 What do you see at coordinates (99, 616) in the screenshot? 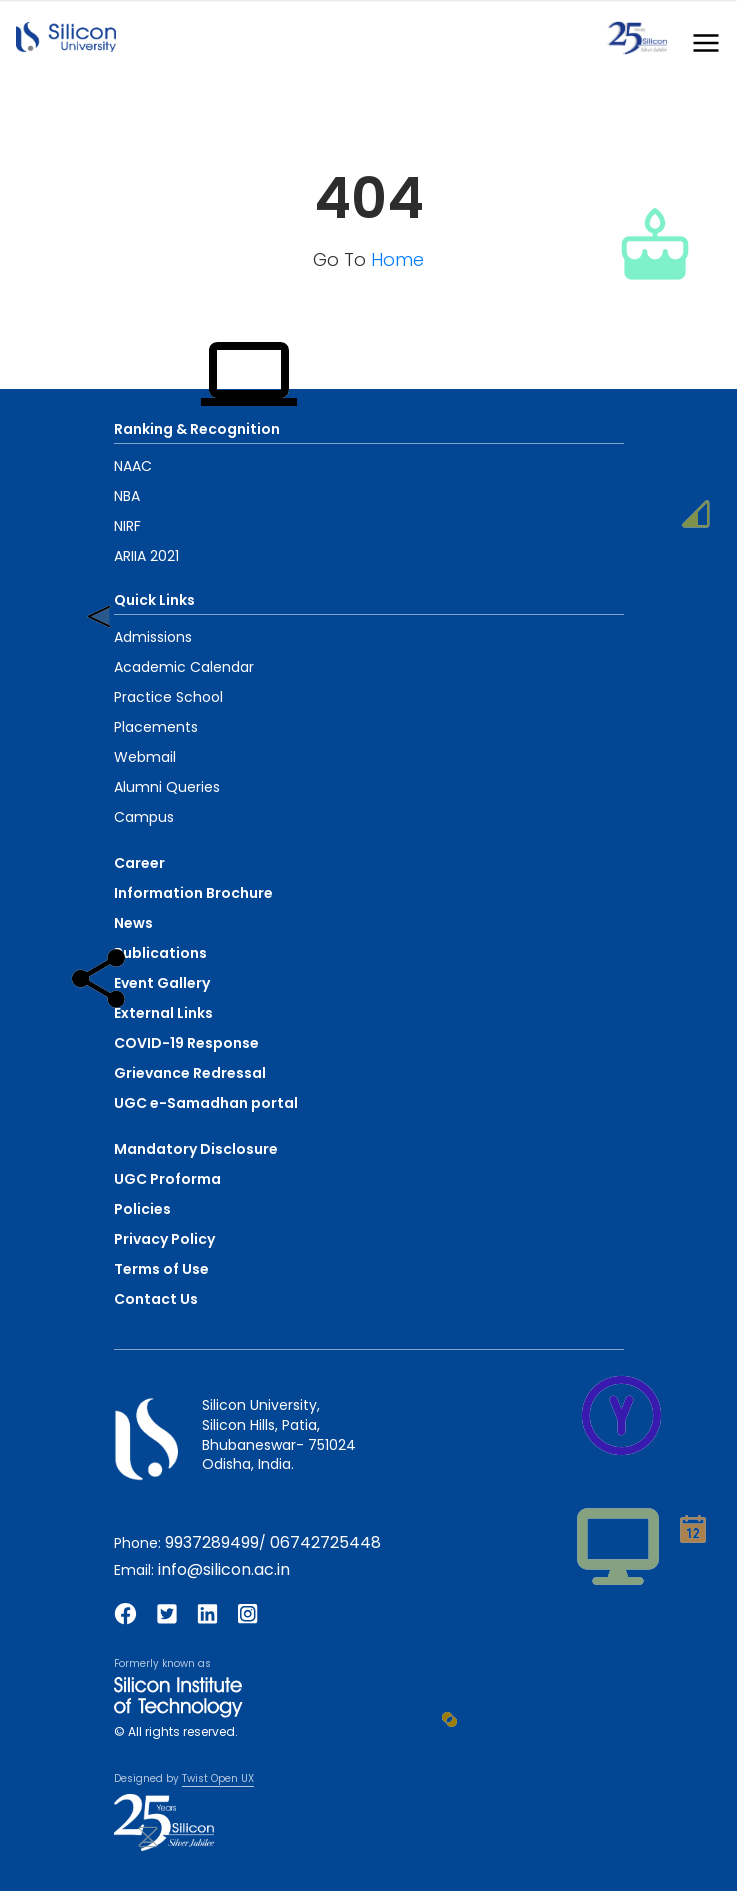
I see `navigate back to the previous screen` at bounding box center [99, 616].